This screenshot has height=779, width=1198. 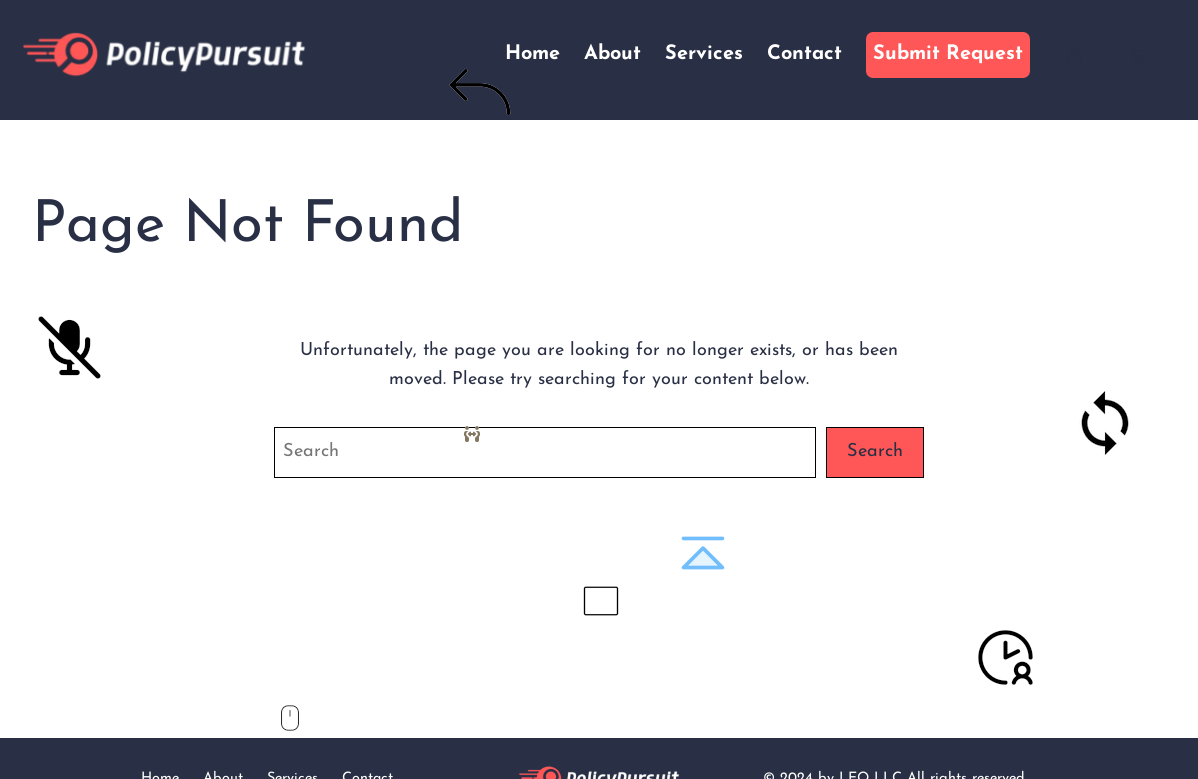 I want to click on reply to a message, so click(x=480, y=92).